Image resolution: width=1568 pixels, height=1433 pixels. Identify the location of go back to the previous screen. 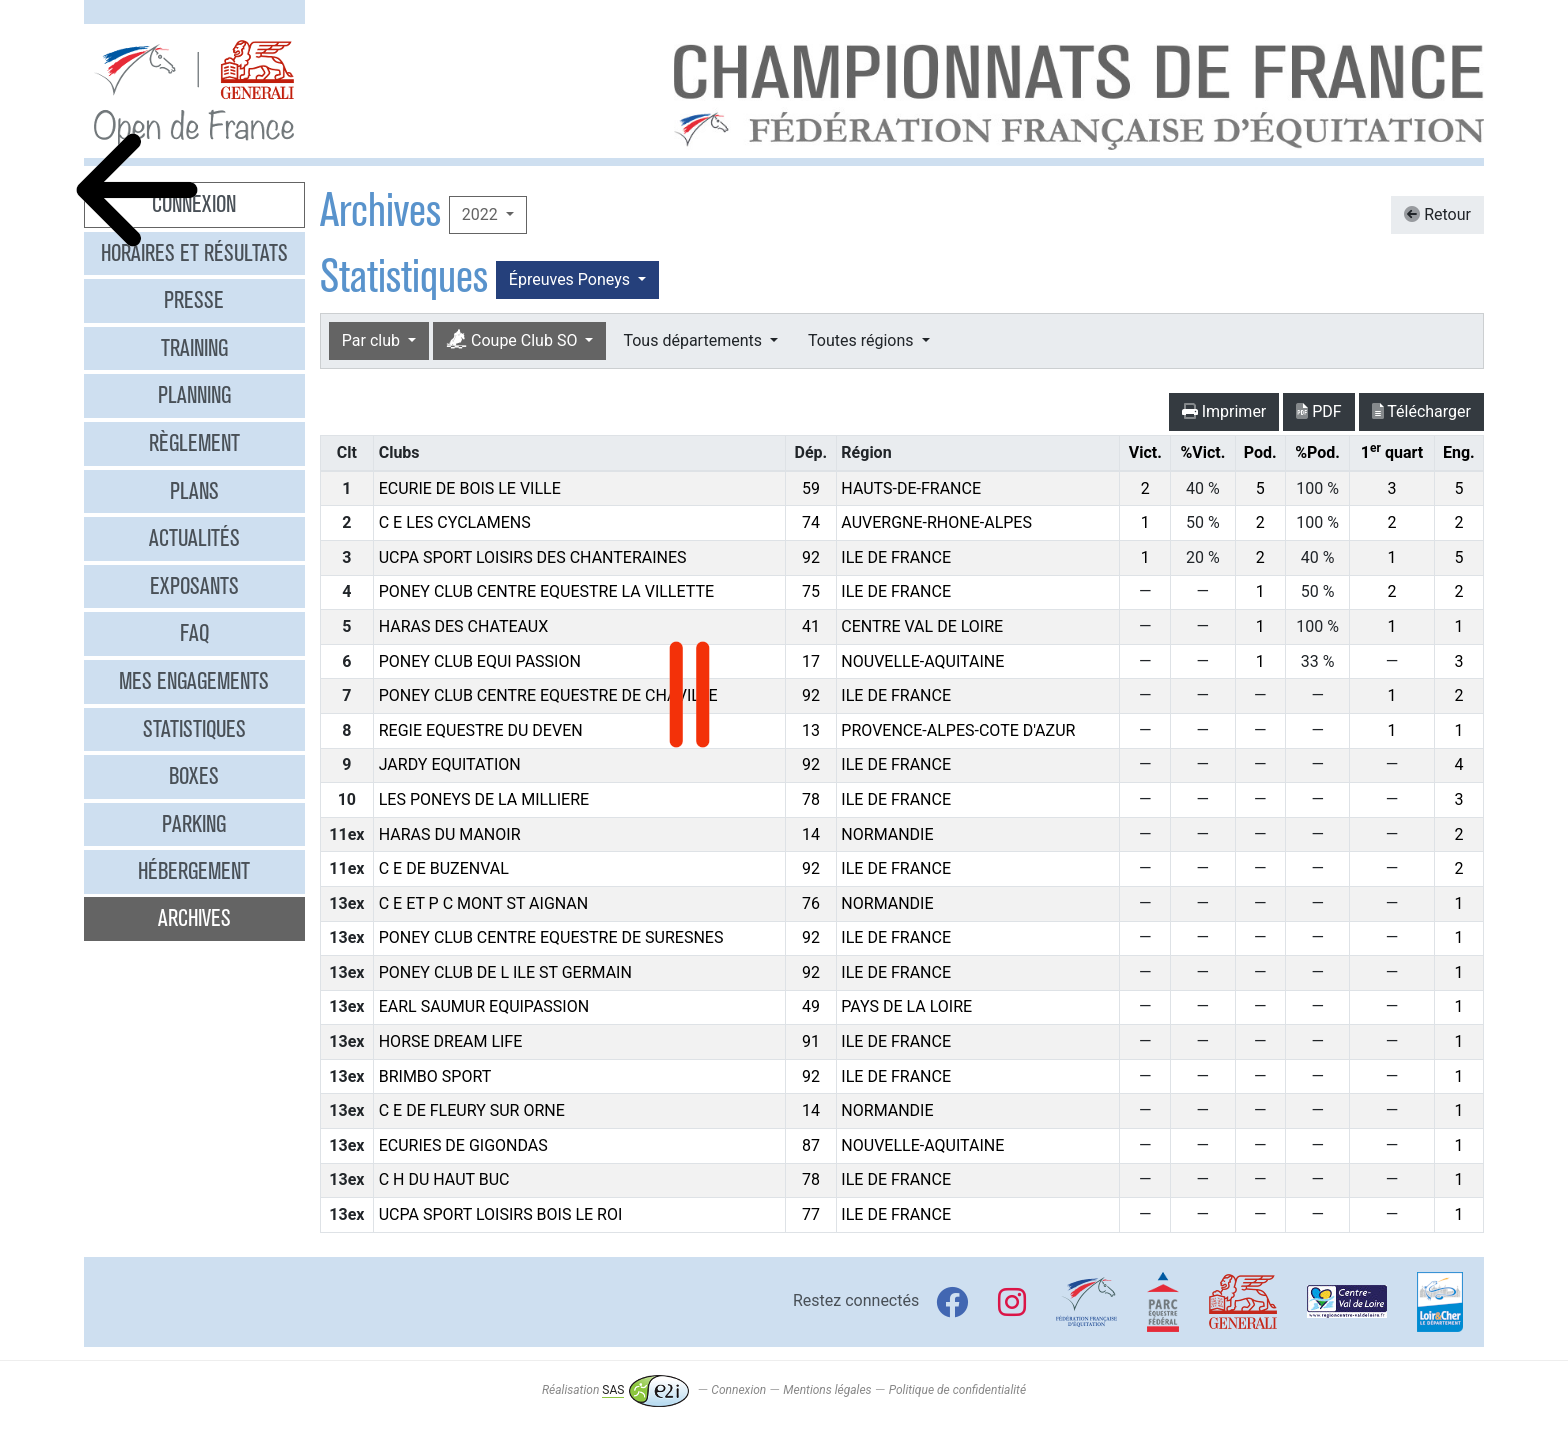
(137, 190).